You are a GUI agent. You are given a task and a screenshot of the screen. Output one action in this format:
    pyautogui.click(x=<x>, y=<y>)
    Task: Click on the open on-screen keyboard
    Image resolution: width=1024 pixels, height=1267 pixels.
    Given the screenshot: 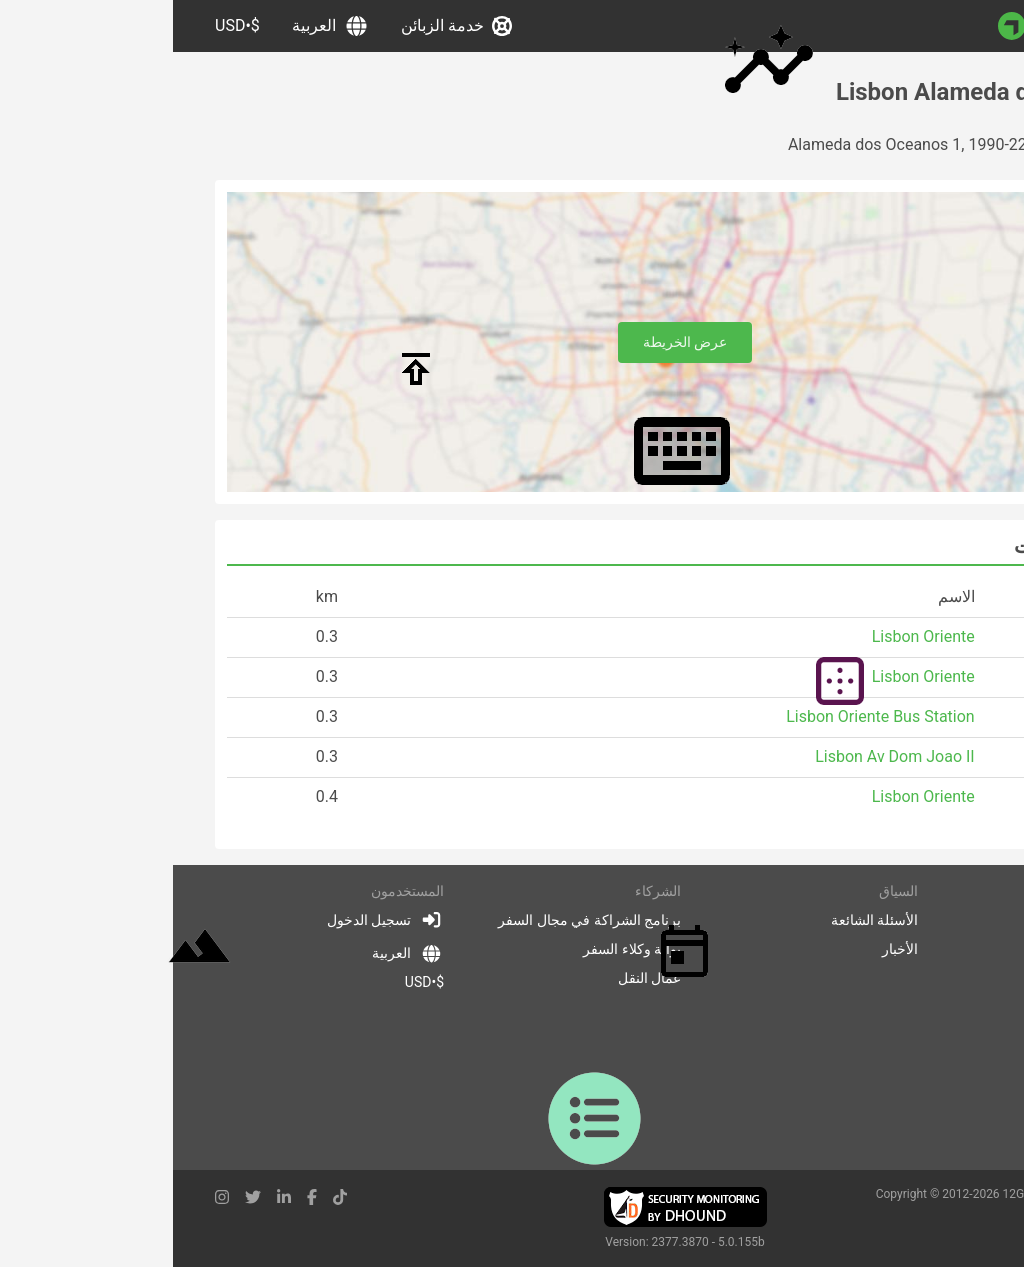 What is the action you would take?
    pyautogui.click(x=682, y=451)
    